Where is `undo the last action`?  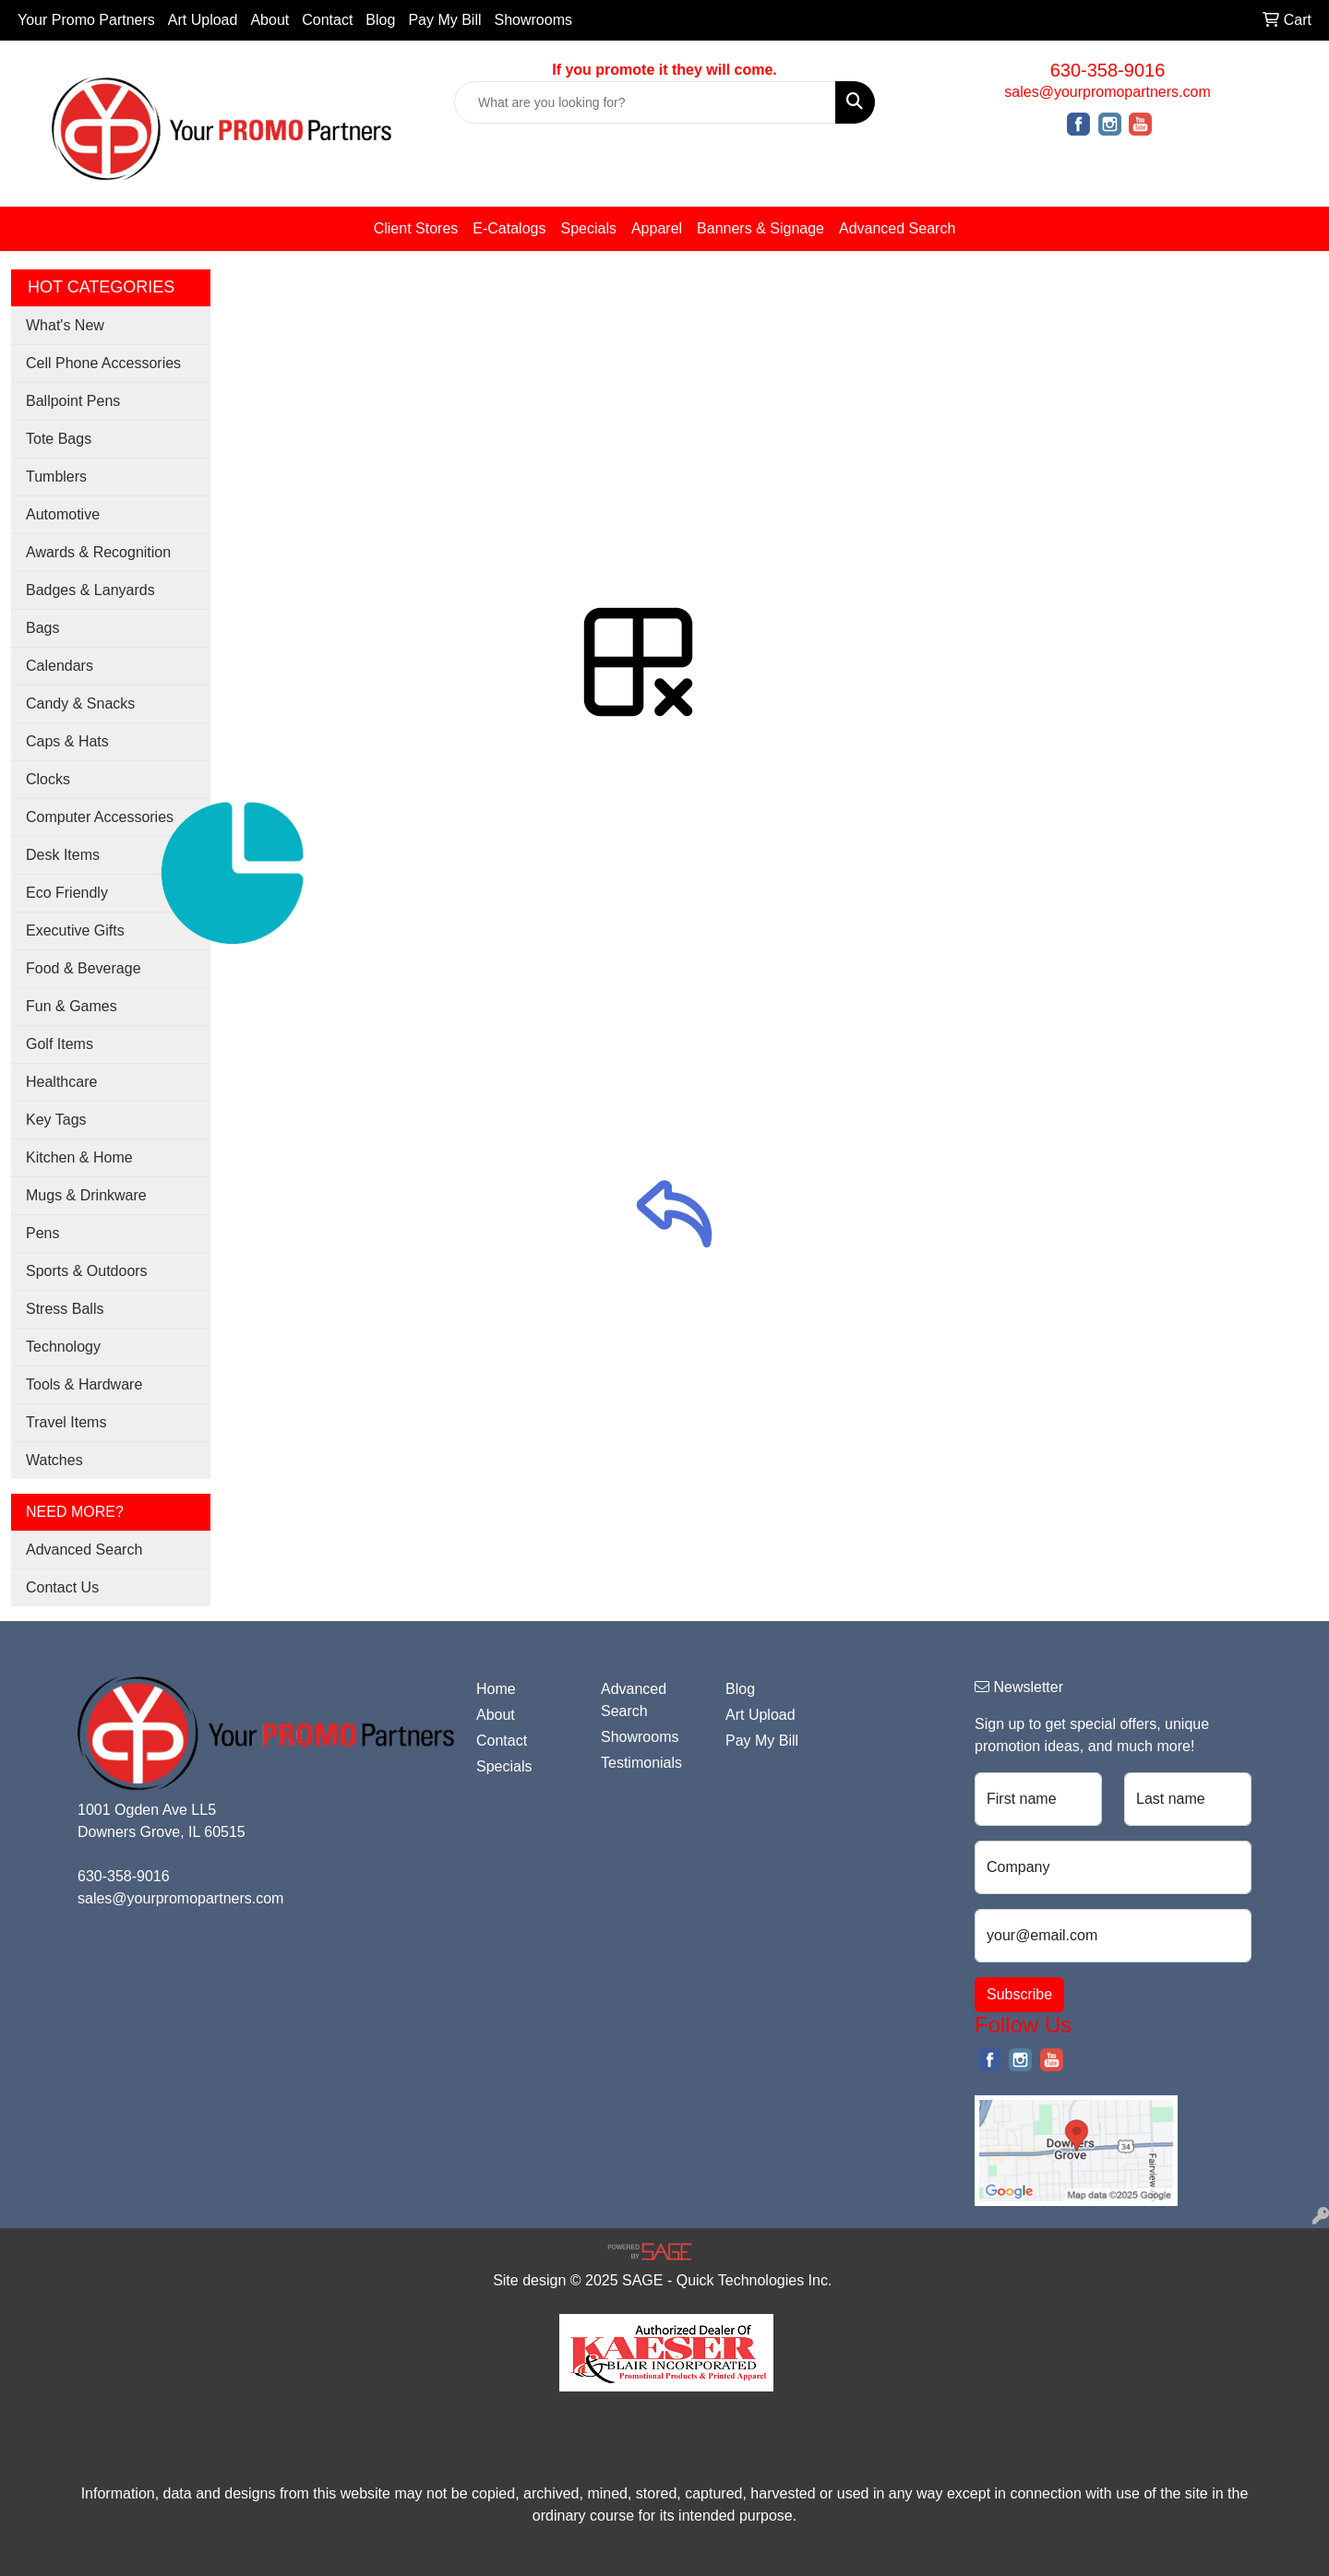 undo the last action is located at coordinates (674, 1211).